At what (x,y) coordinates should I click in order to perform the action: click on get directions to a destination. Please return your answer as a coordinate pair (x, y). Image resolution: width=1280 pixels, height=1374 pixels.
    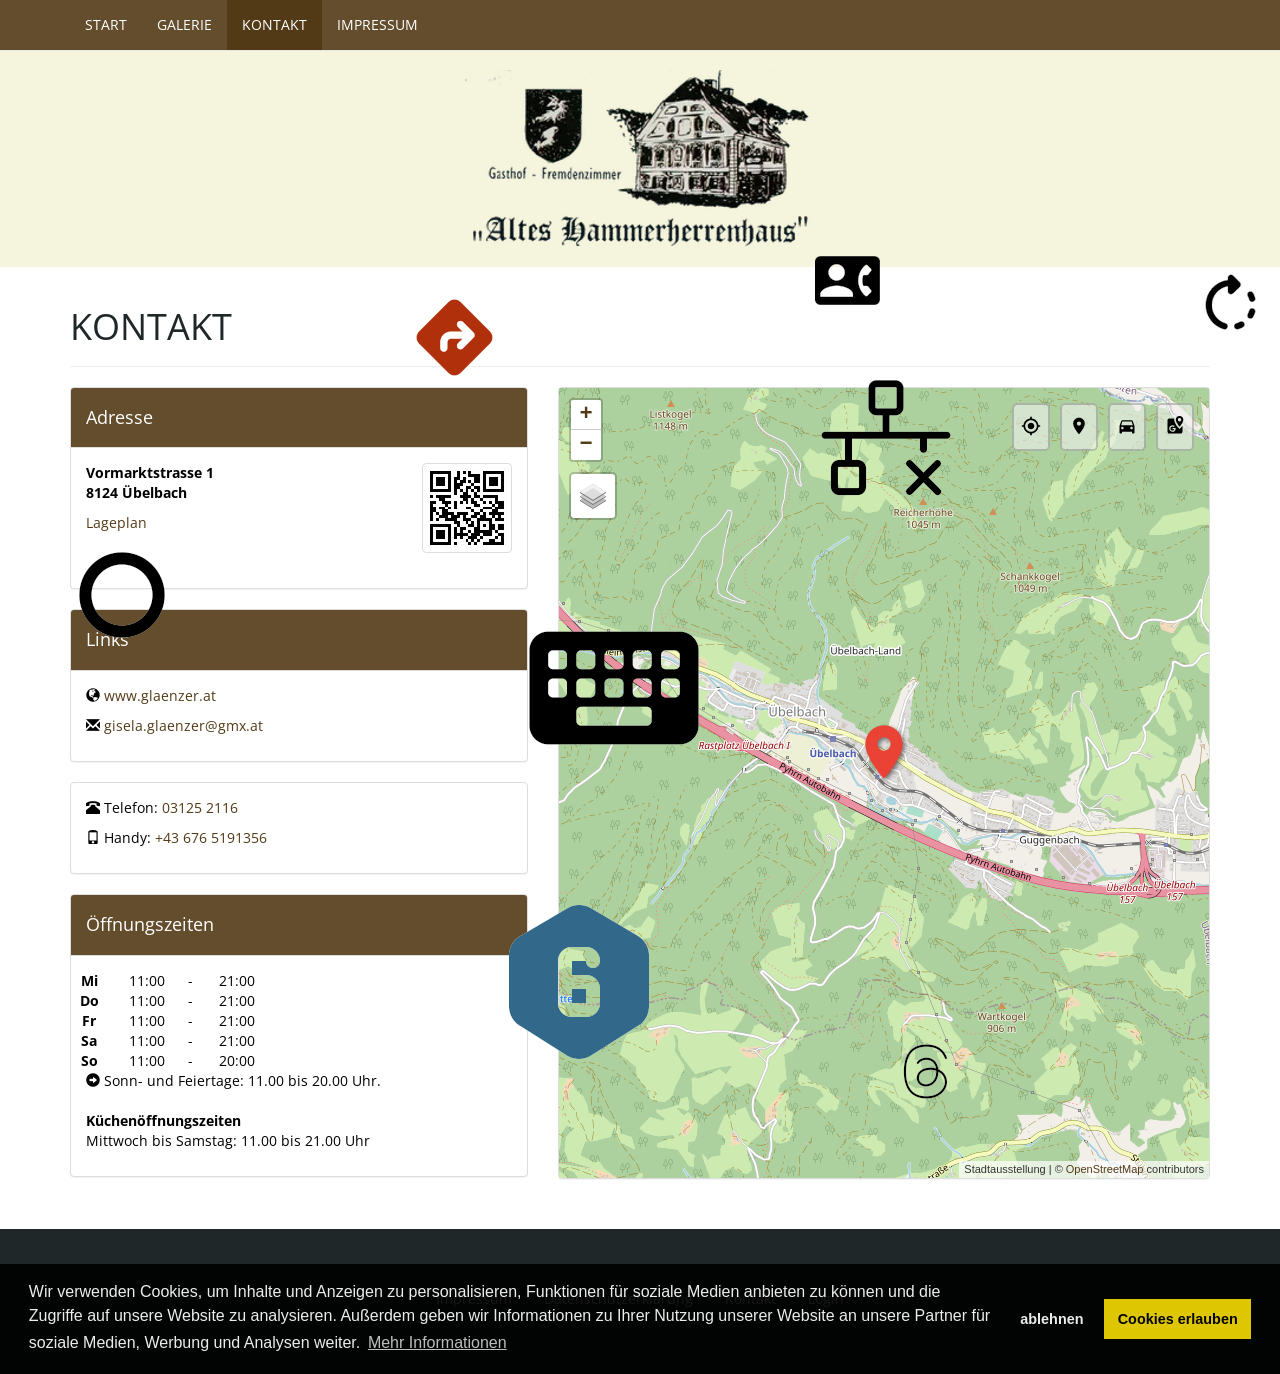
    Looking at the image, I should click on (454, 337).